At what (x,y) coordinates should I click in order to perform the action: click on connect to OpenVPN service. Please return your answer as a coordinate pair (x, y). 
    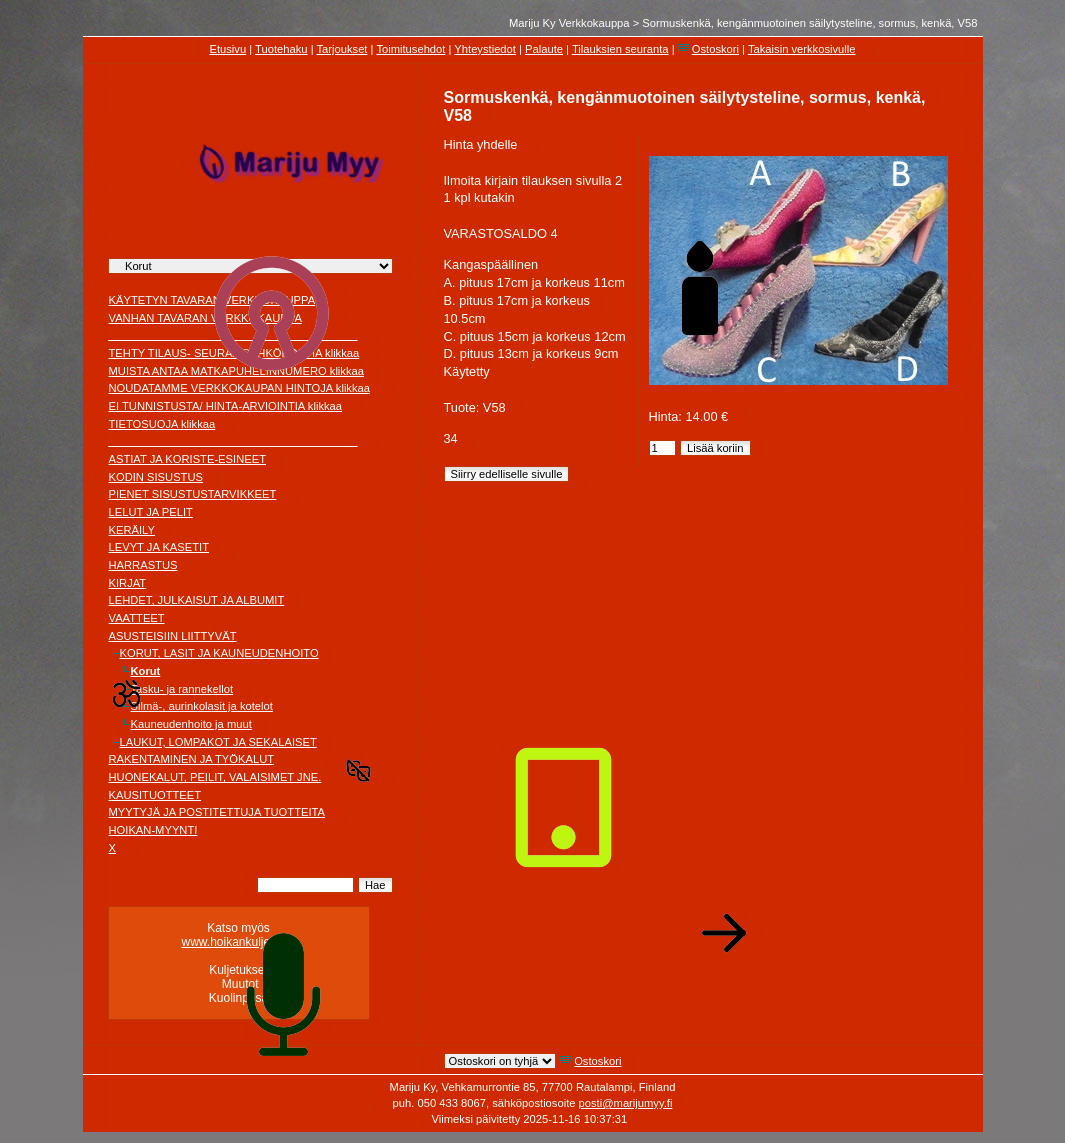
    Looking at the image, I should click on (271, 313).